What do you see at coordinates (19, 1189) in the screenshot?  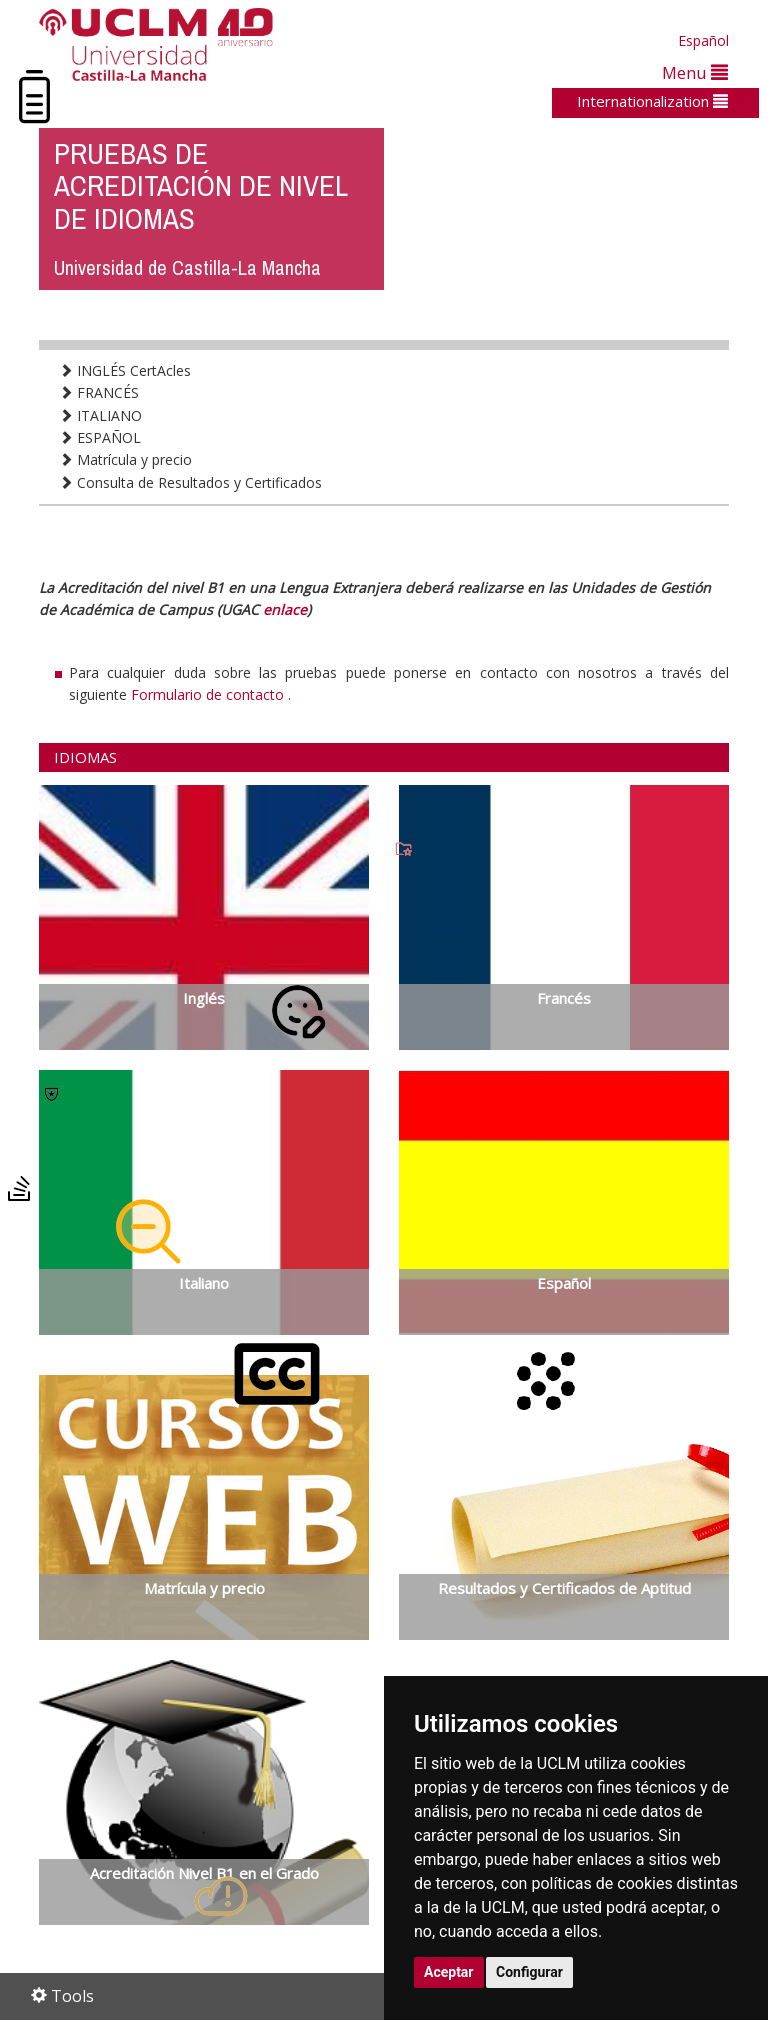 I see `visit stack overflow for programming help` at bounding box center [19, 1189].